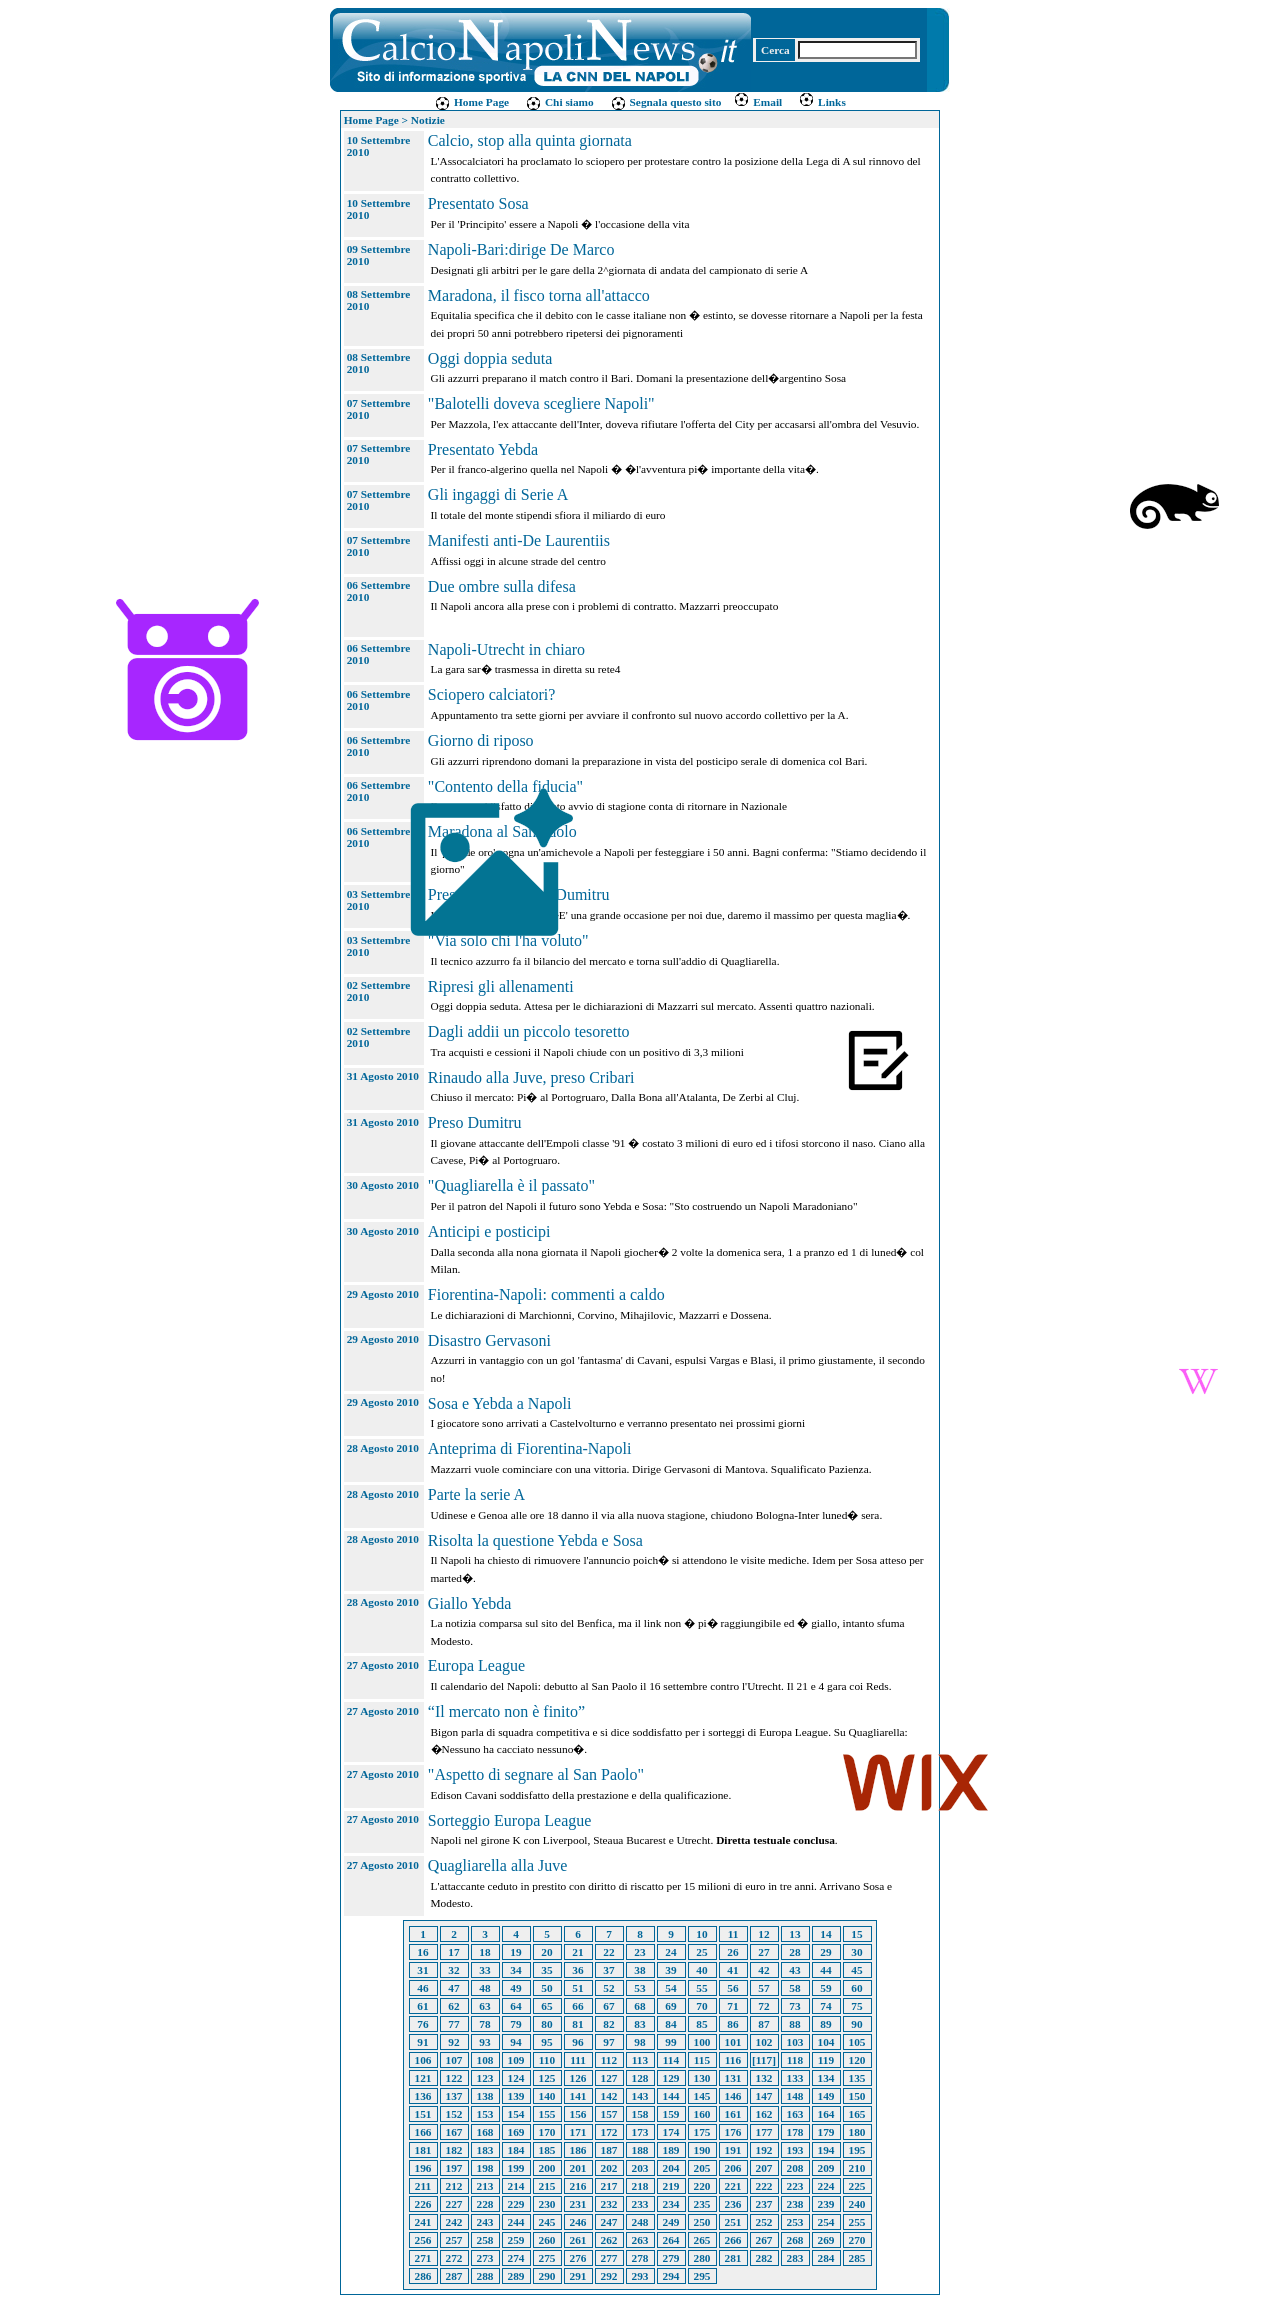 The width and height of the screenshot is (1280, 2303). What do you see at coordinates (915, 1782) in the screenshot?
I see `wix website builder logo` at bounding box center [915, 1782].